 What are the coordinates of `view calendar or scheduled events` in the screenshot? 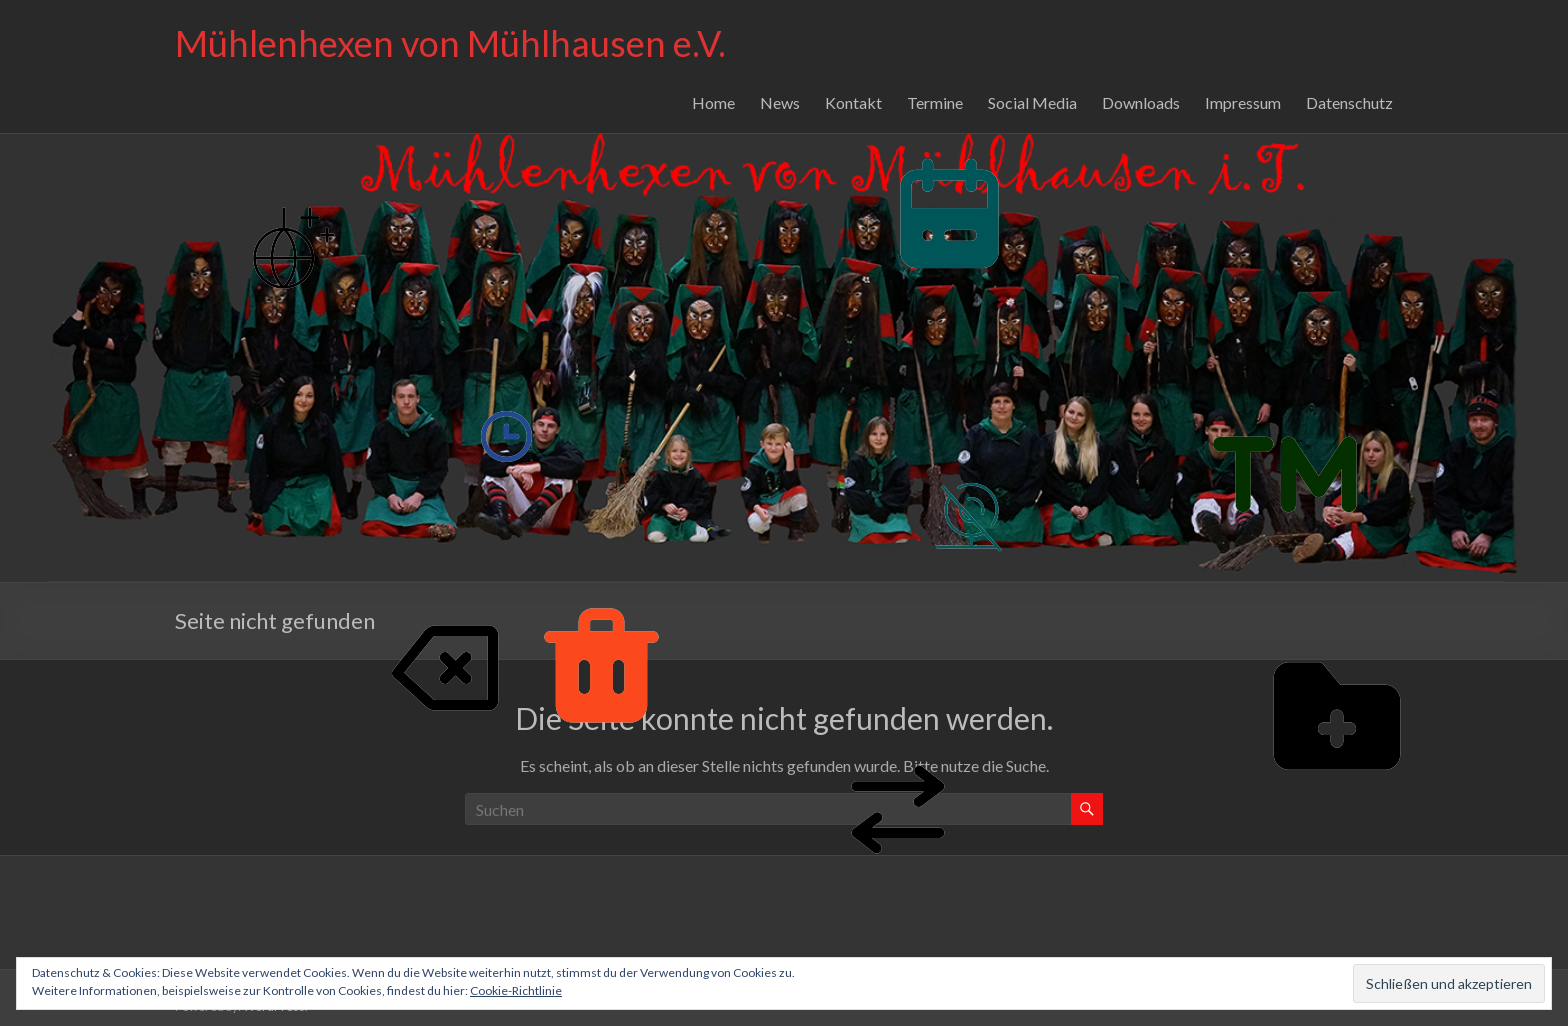 It's located at (949, 213).